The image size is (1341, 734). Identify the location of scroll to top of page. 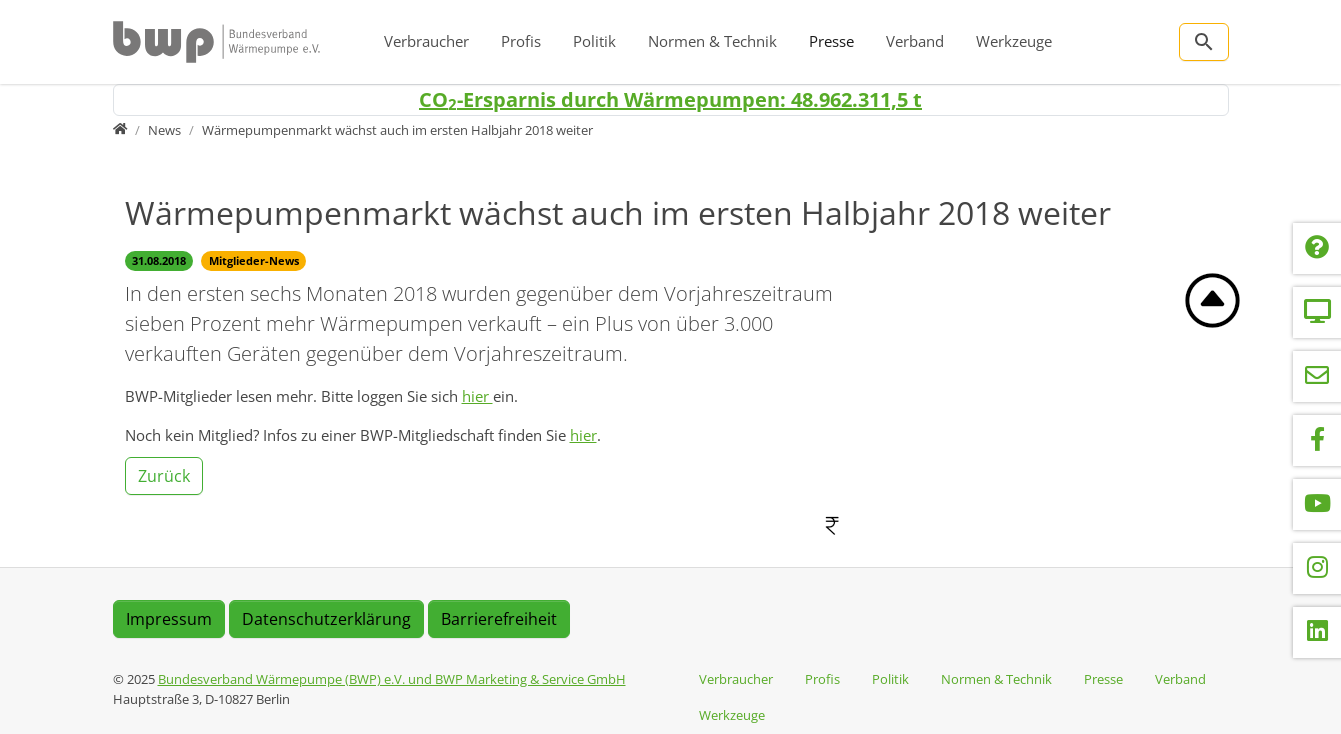
(1212, 300).